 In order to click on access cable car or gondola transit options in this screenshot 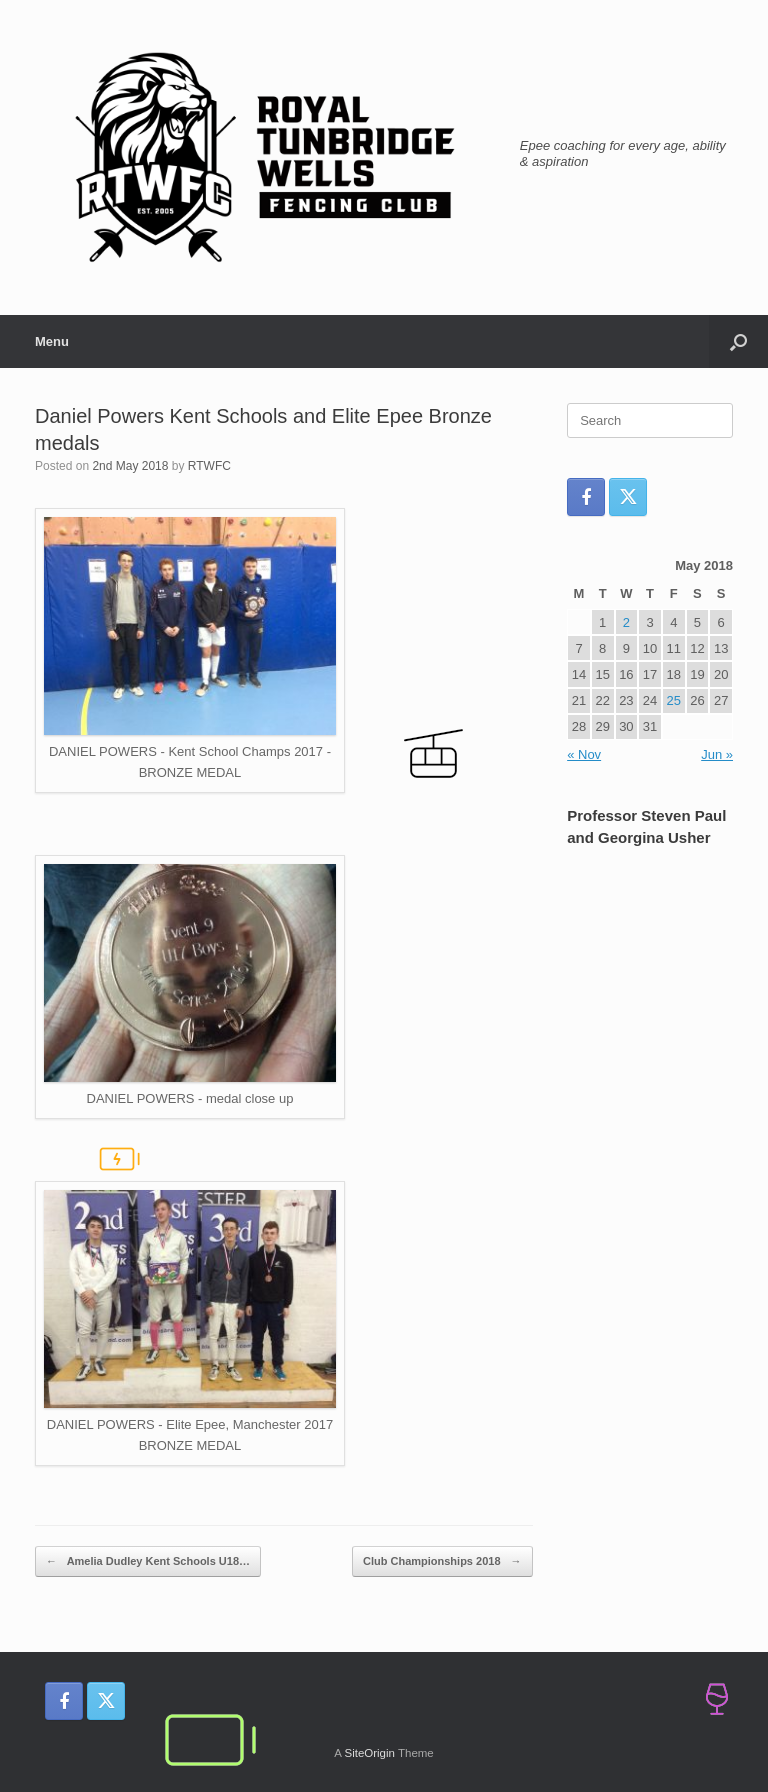, I will do `click(433, 754)`.